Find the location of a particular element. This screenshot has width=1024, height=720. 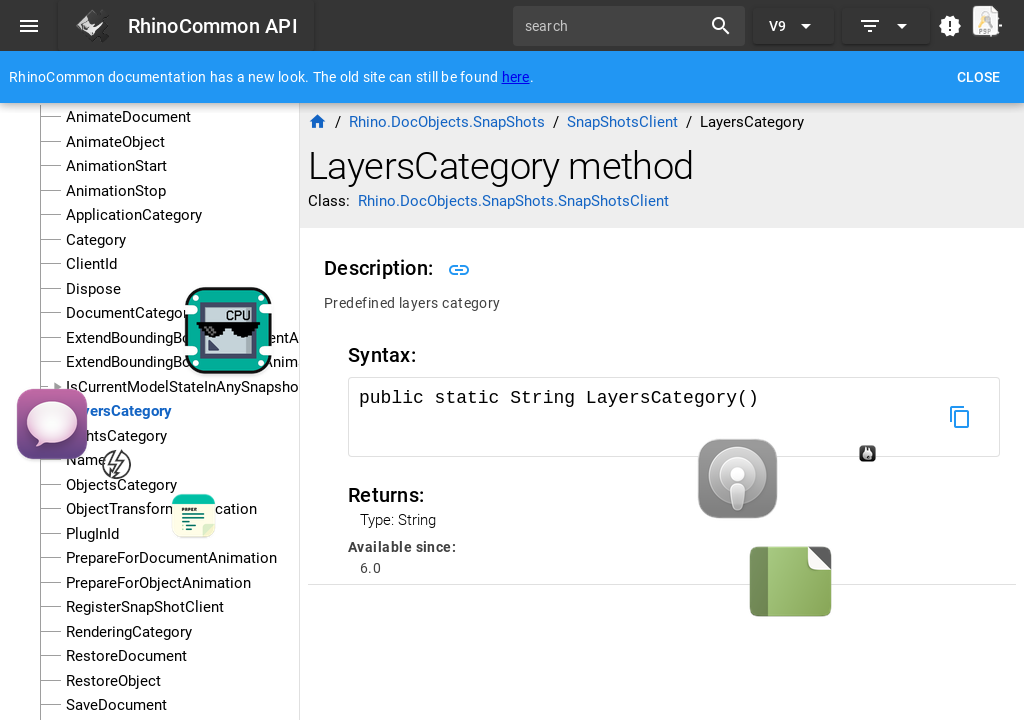

pgp encryption key file is located at coordinates (985, 20).